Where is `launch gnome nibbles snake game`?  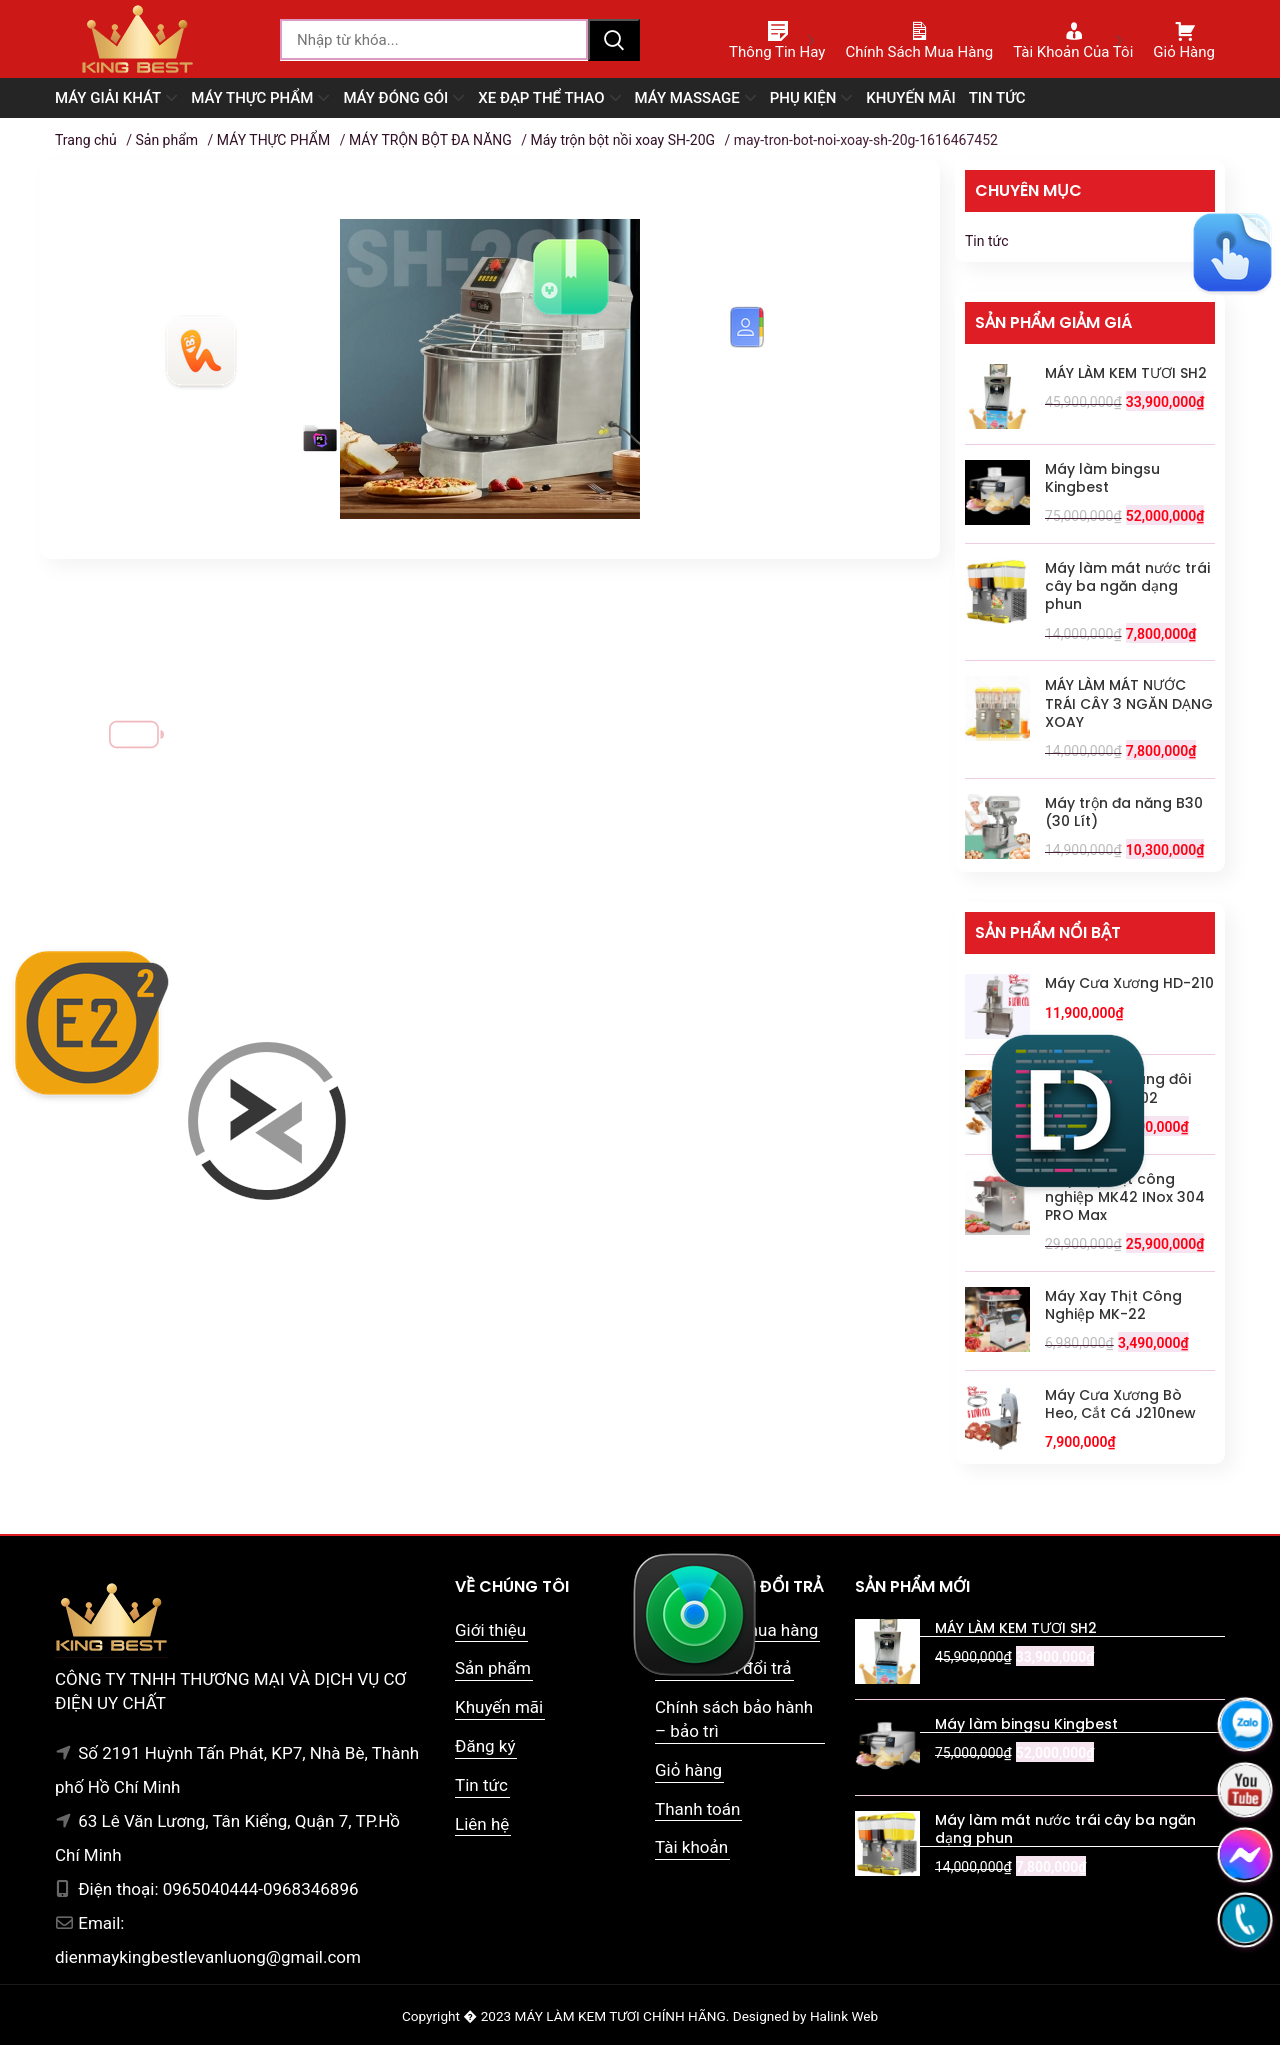 launch gnome nibbles snake game is located at coordinates (201, 351).